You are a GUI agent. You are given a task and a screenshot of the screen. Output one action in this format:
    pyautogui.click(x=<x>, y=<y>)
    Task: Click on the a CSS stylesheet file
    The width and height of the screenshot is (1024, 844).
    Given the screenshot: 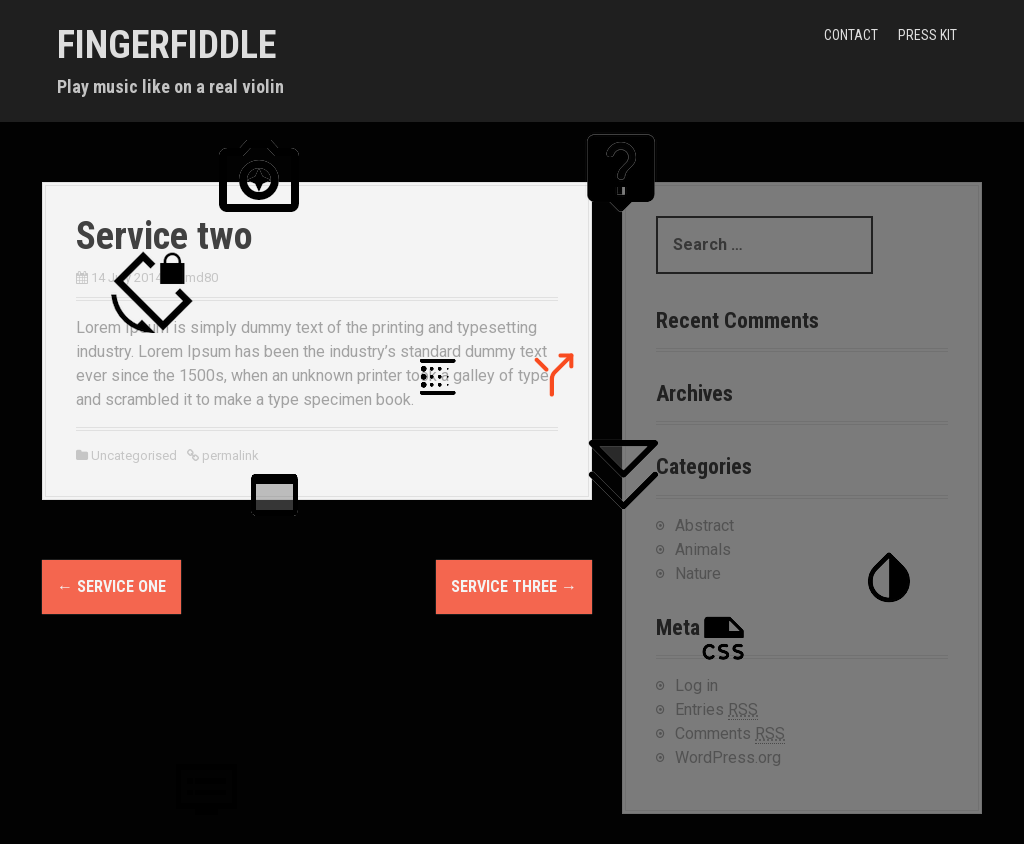 What is the action you would take?
    pyautogui.click(x=724, y=640)
    